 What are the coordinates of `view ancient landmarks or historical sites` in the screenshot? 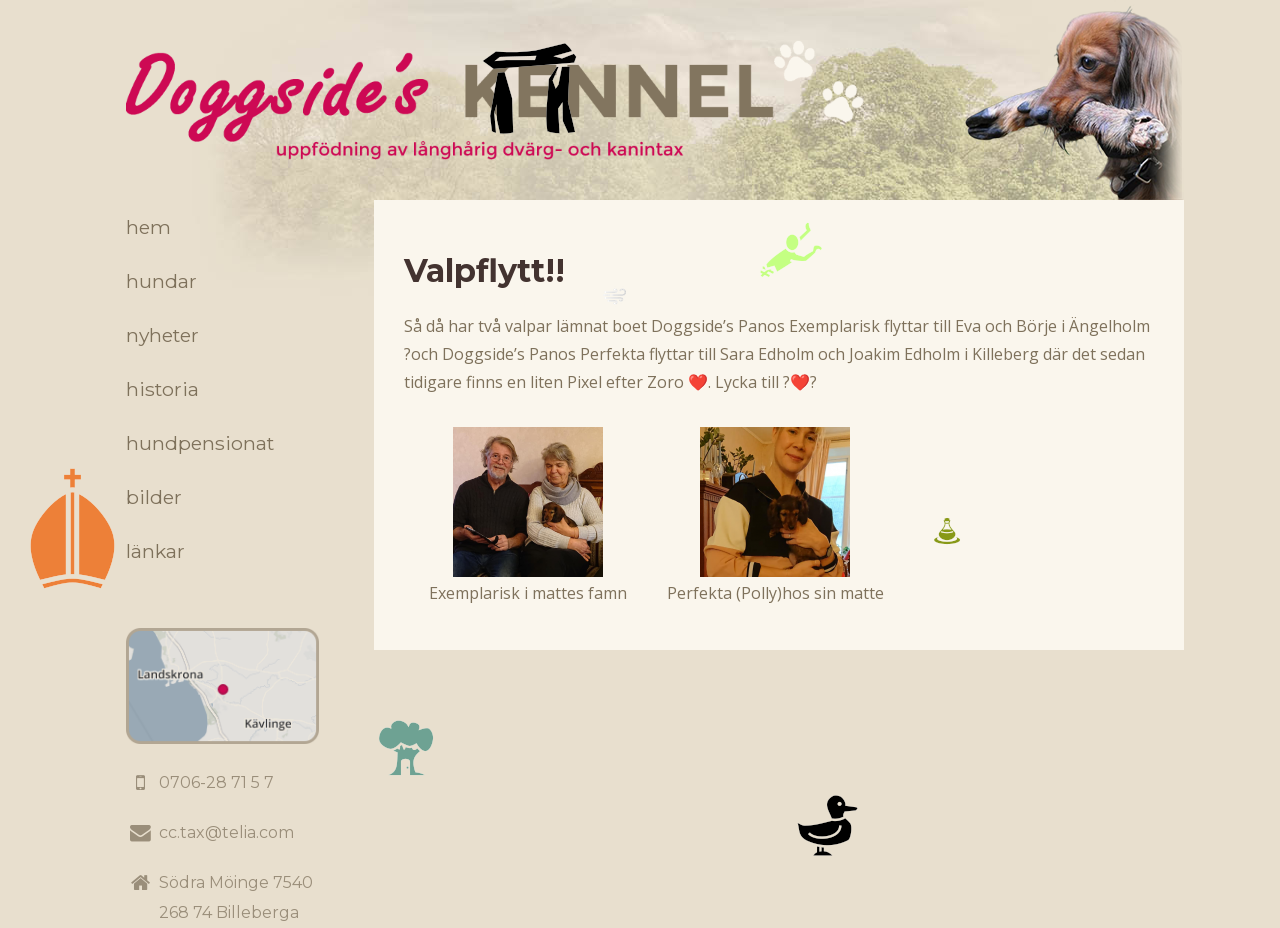 It's located at (529, 88).